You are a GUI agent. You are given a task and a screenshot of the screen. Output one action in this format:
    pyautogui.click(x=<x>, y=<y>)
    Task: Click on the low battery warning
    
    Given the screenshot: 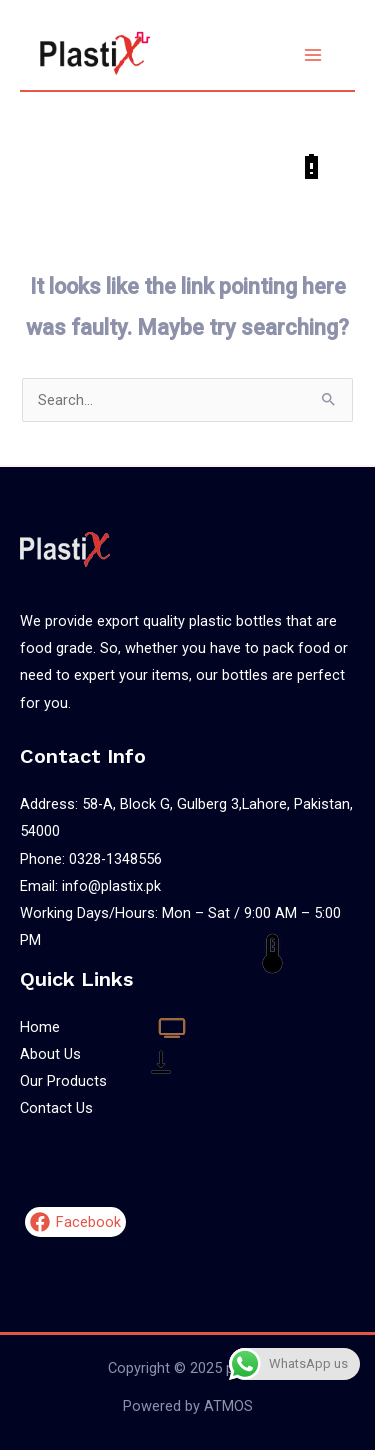 What is the action you would take?
    pyautogui.click(x=311, y=166)
    